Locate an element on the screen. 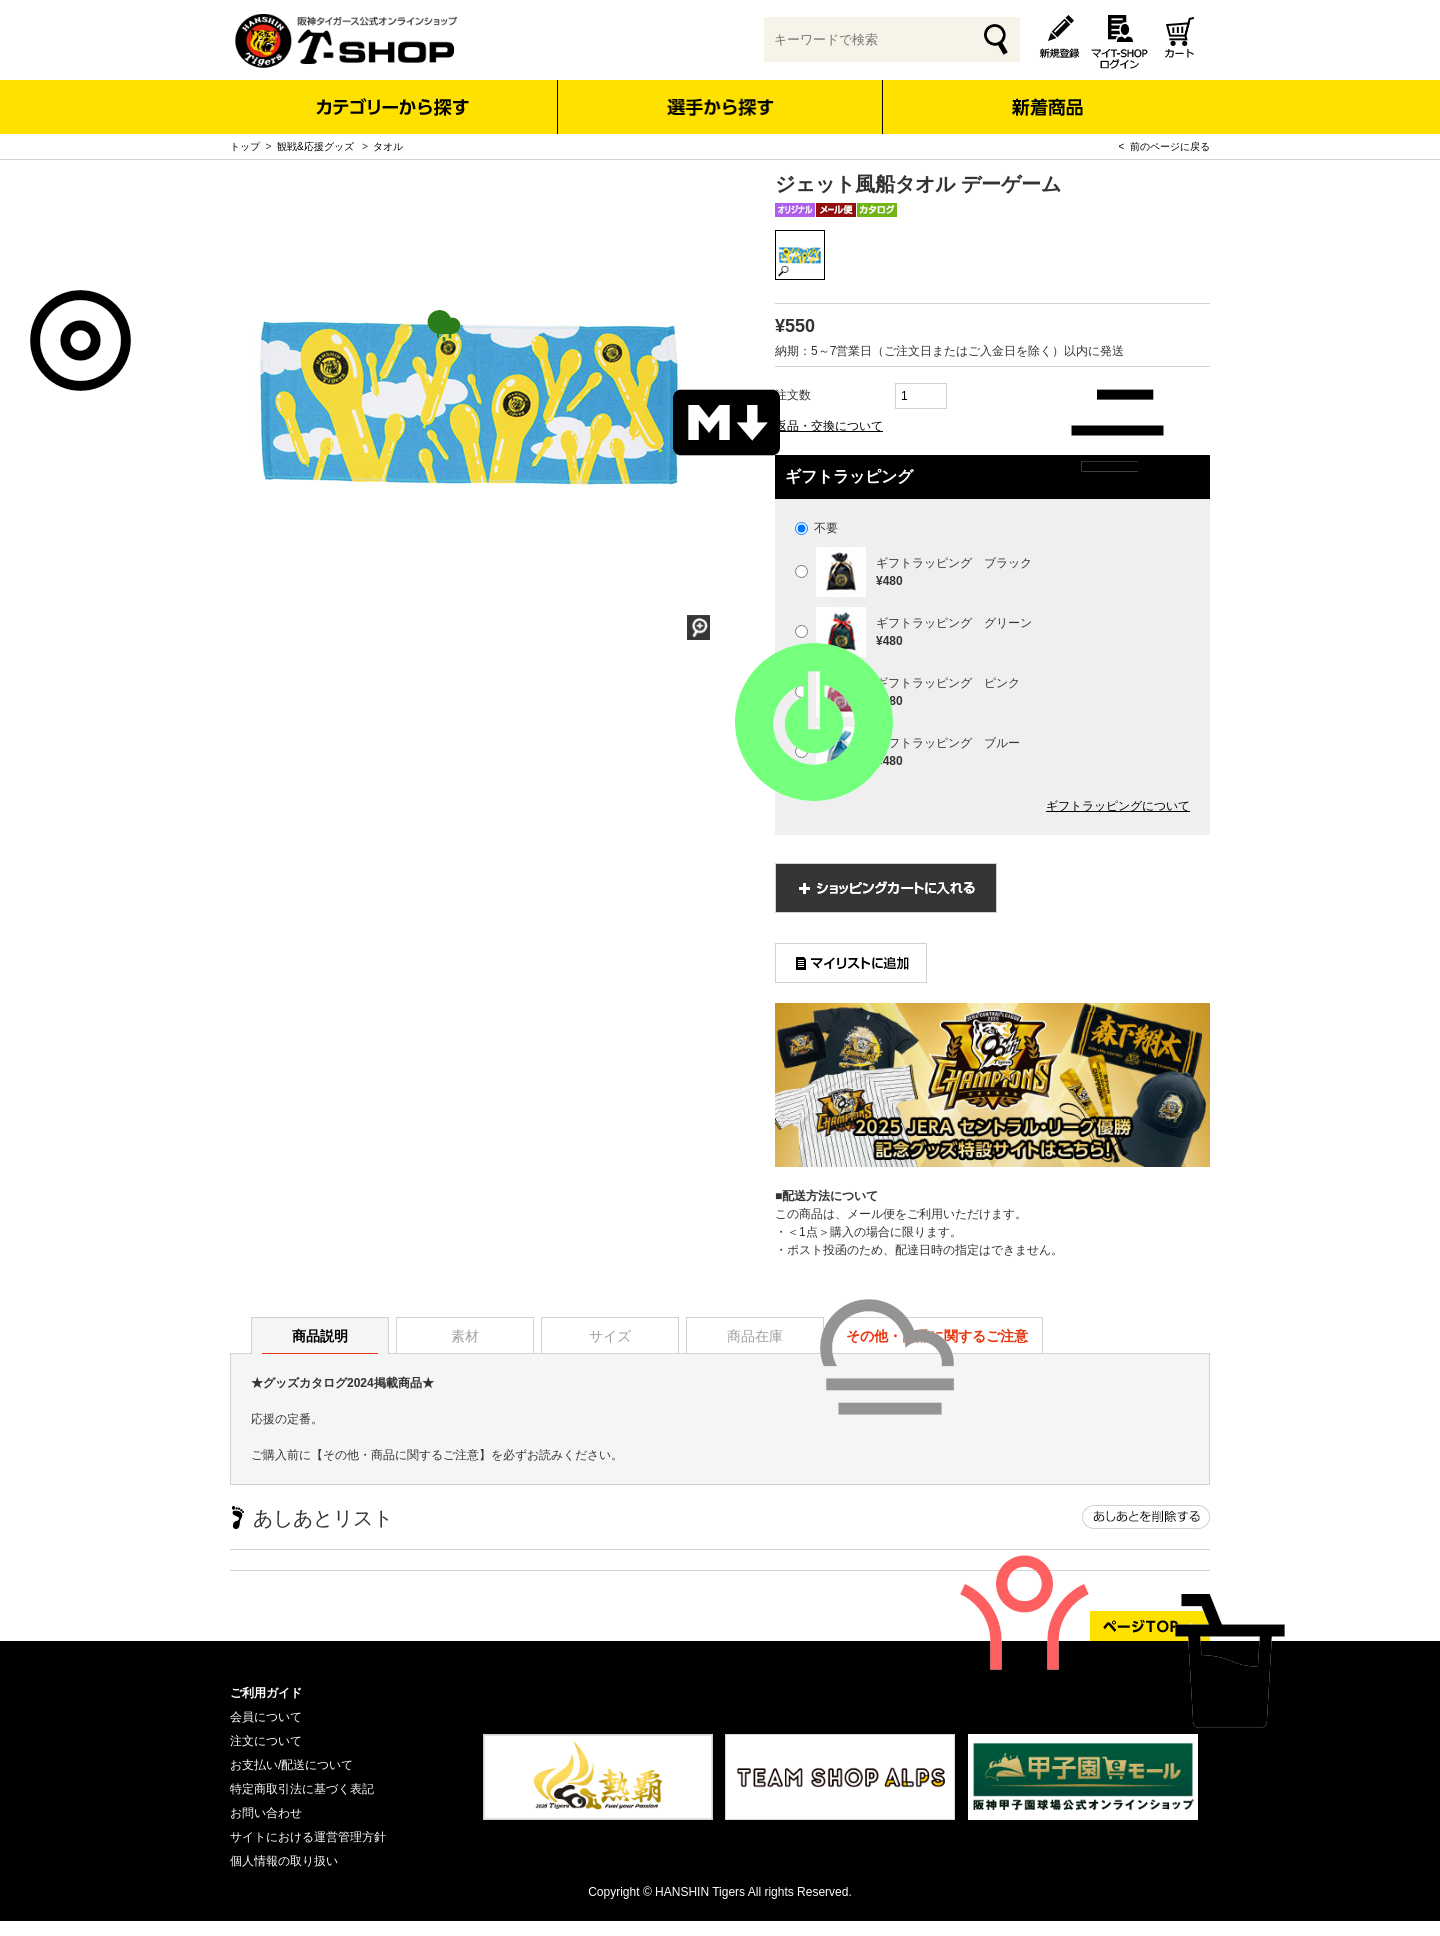 The width and height of the screenshot is (1440, 1936). open the Toggl Track time tracking app is located at coordinates (814, 722).